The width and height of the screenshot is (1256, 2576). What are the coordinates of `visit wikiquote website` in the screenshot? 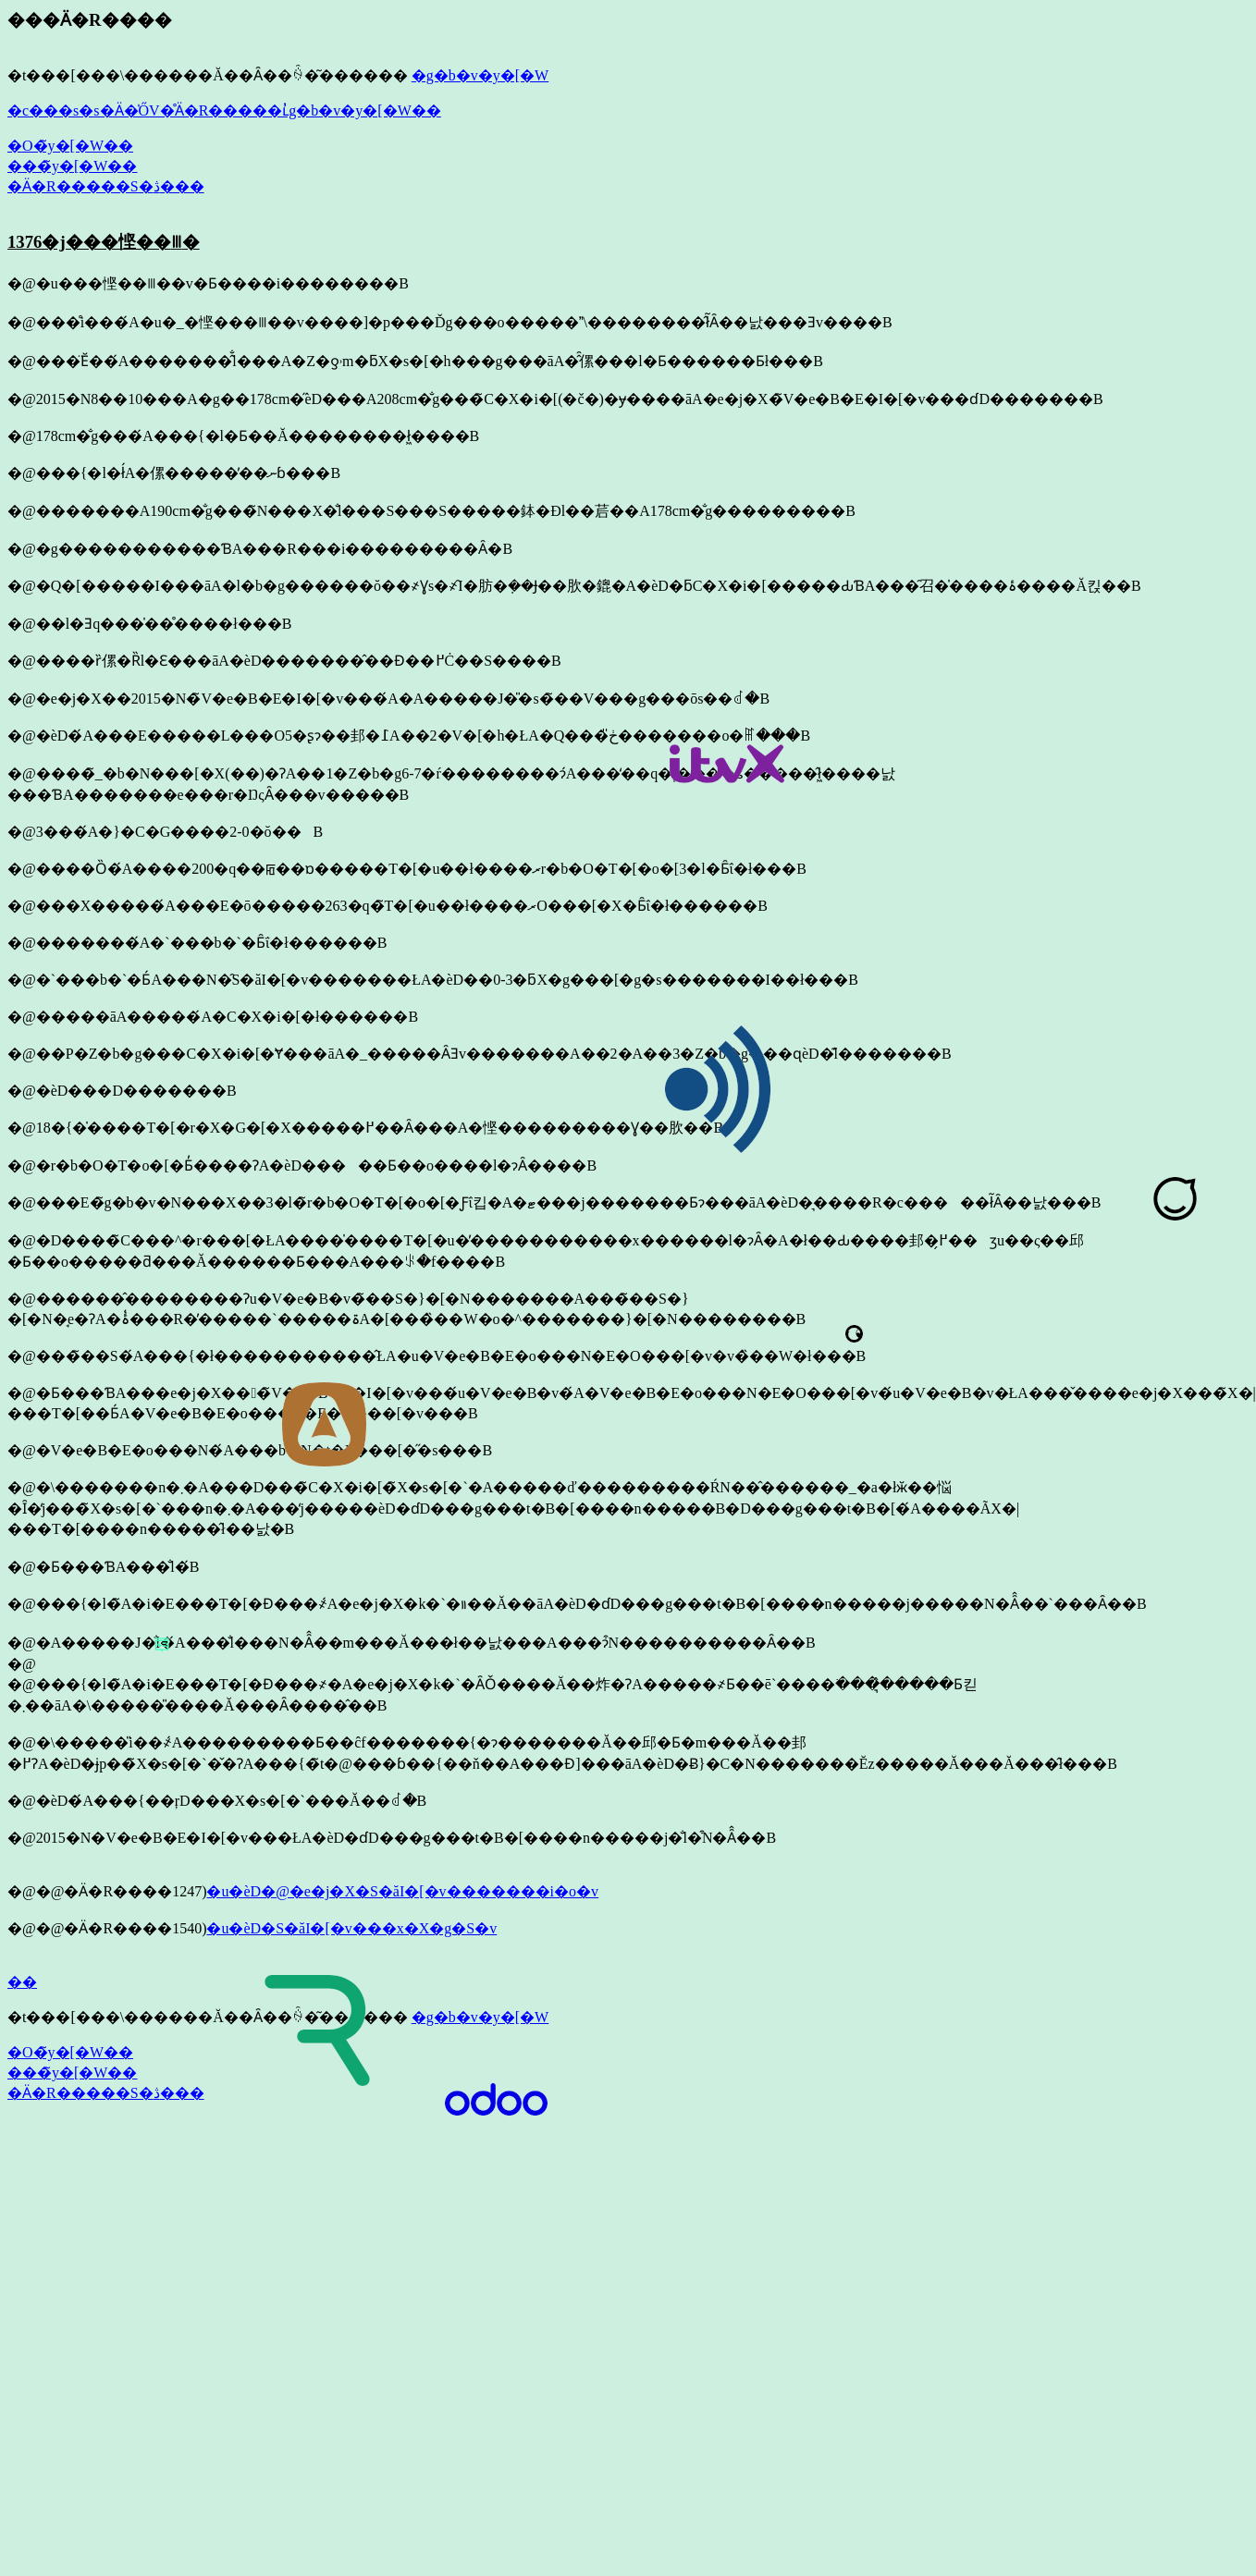 It's located at (718, 1089).